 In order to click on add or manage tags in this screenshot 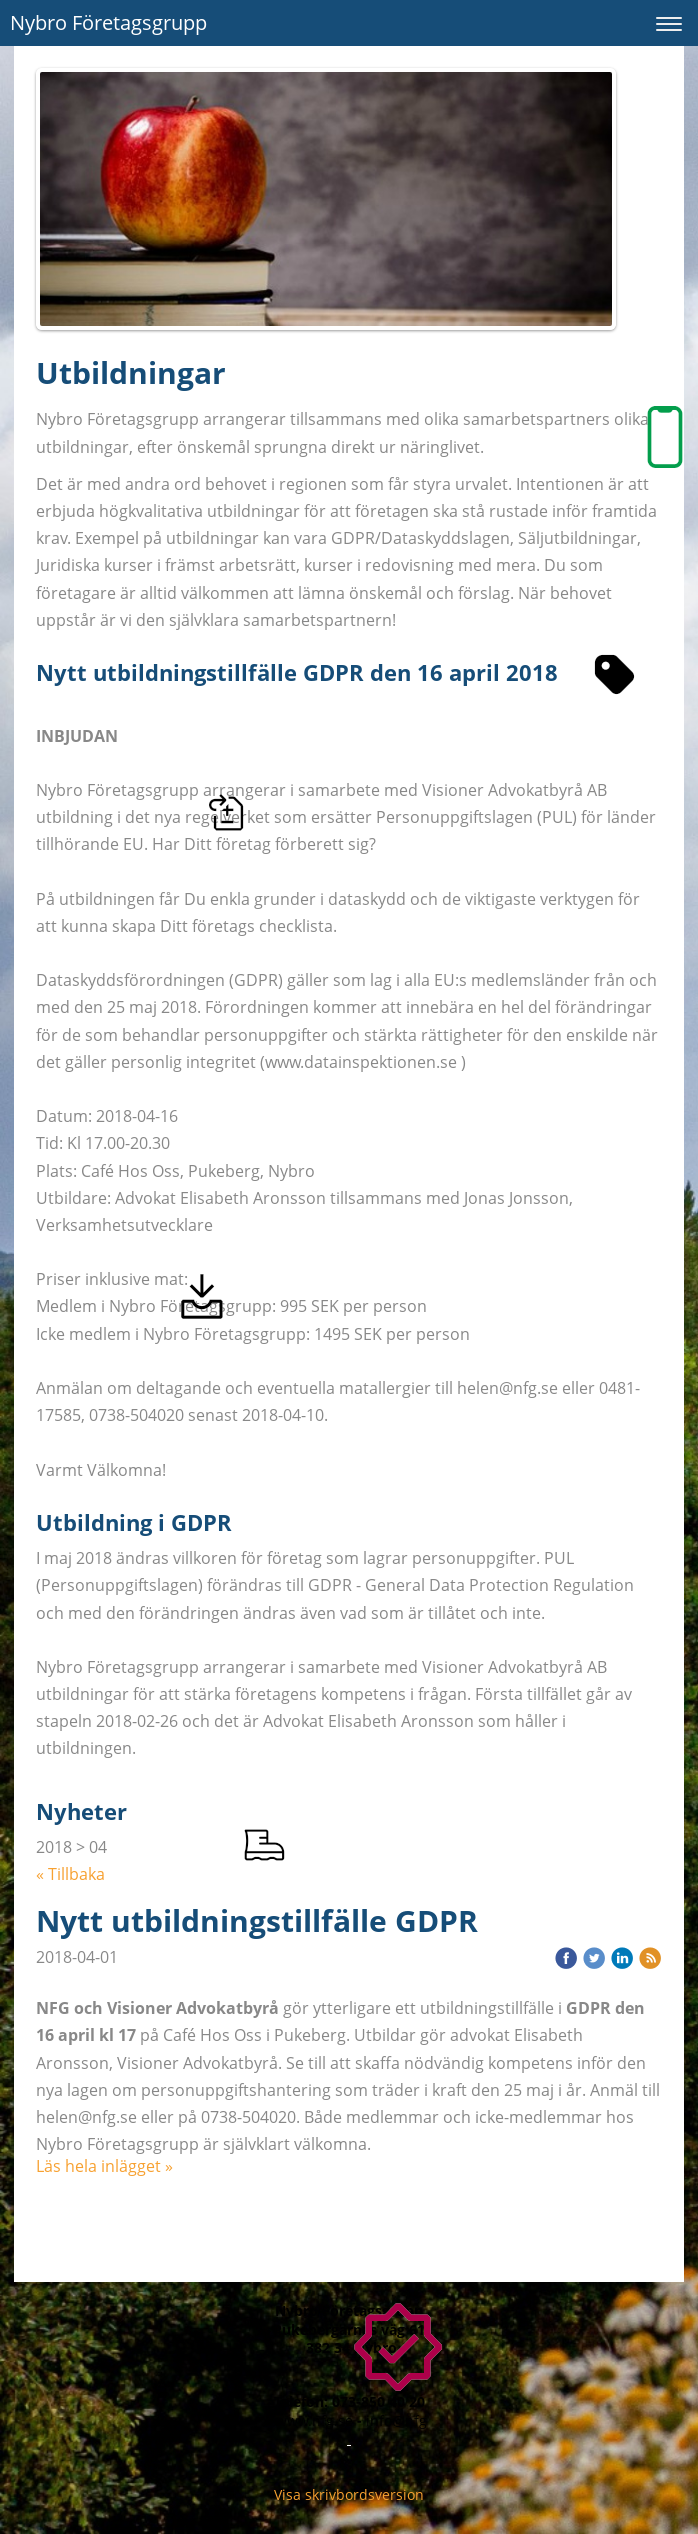, I will do `click(614, 674)`.